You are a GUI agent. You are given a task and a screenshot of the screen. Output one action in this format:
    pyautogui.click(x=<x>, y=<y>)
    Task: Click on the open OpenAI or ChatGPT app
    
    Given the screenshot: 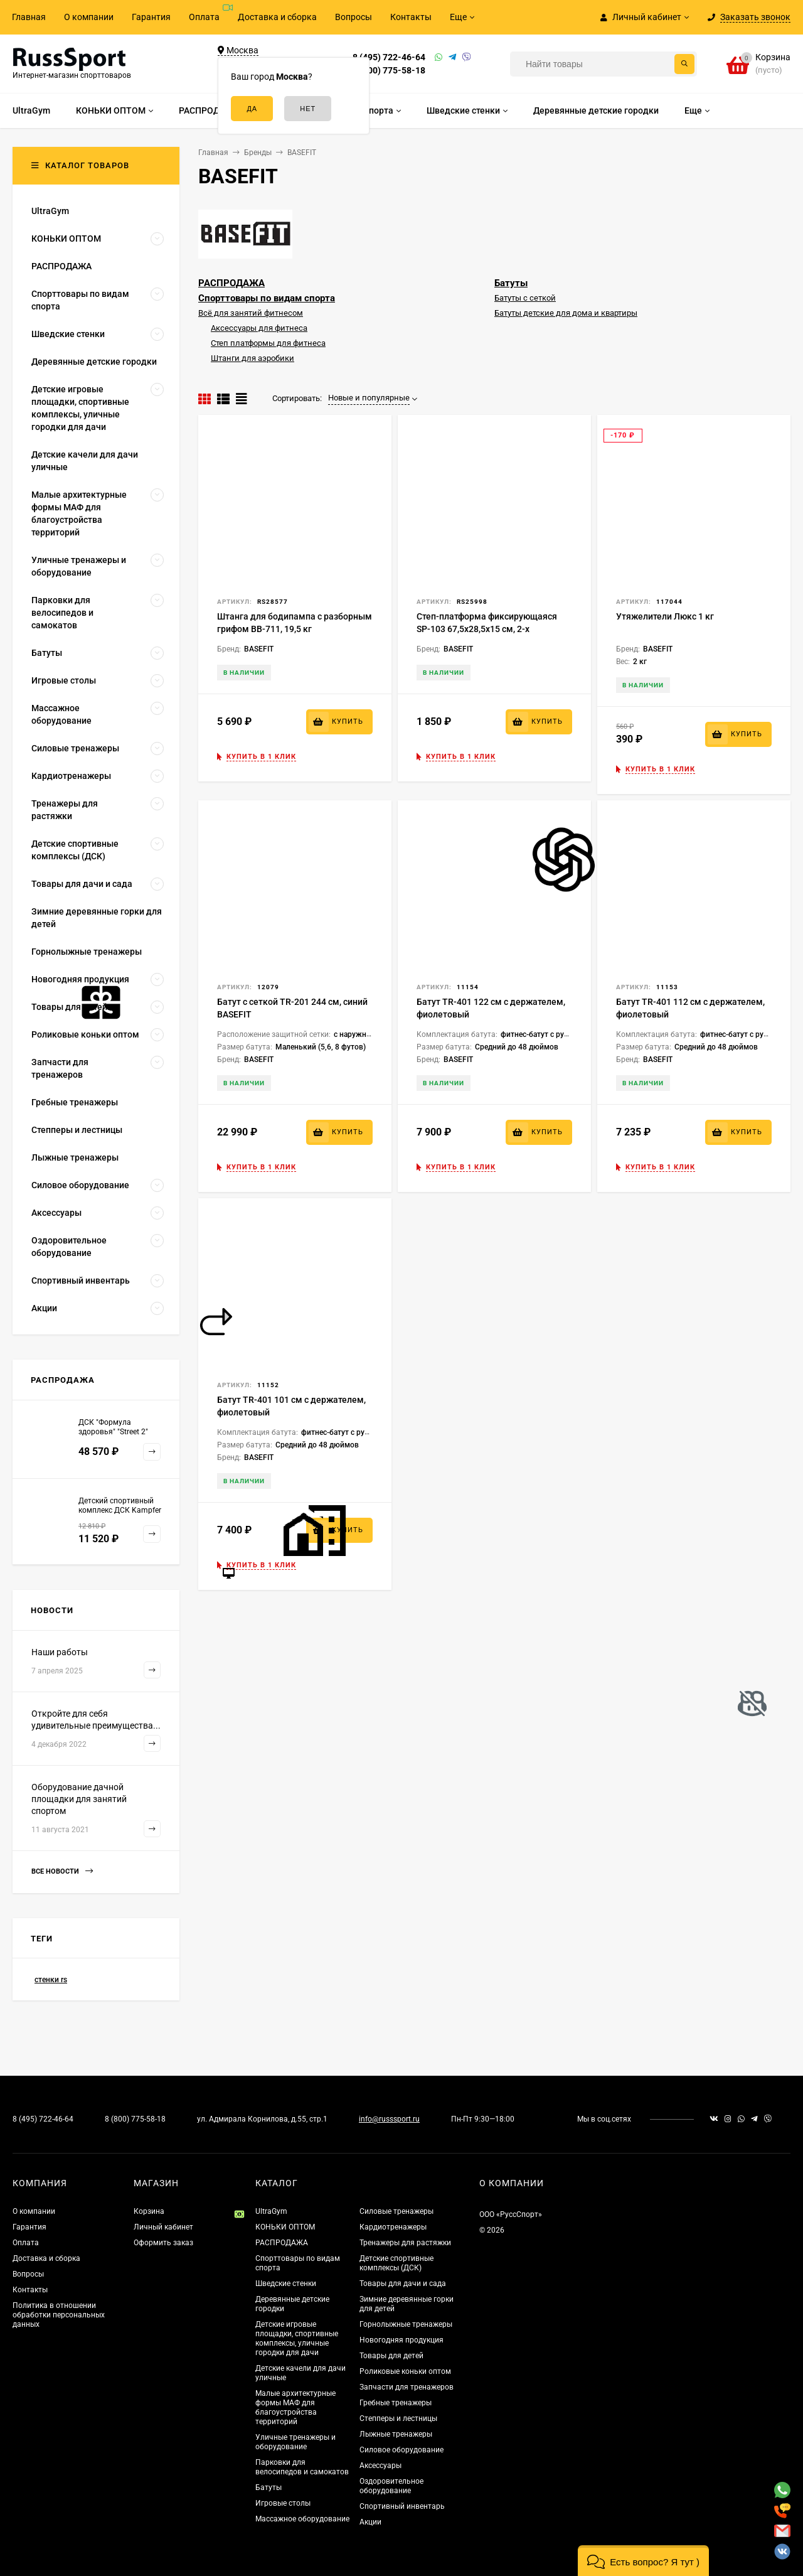 What is the action you would take?
    pyautogui.click(x=563, y=859)
    